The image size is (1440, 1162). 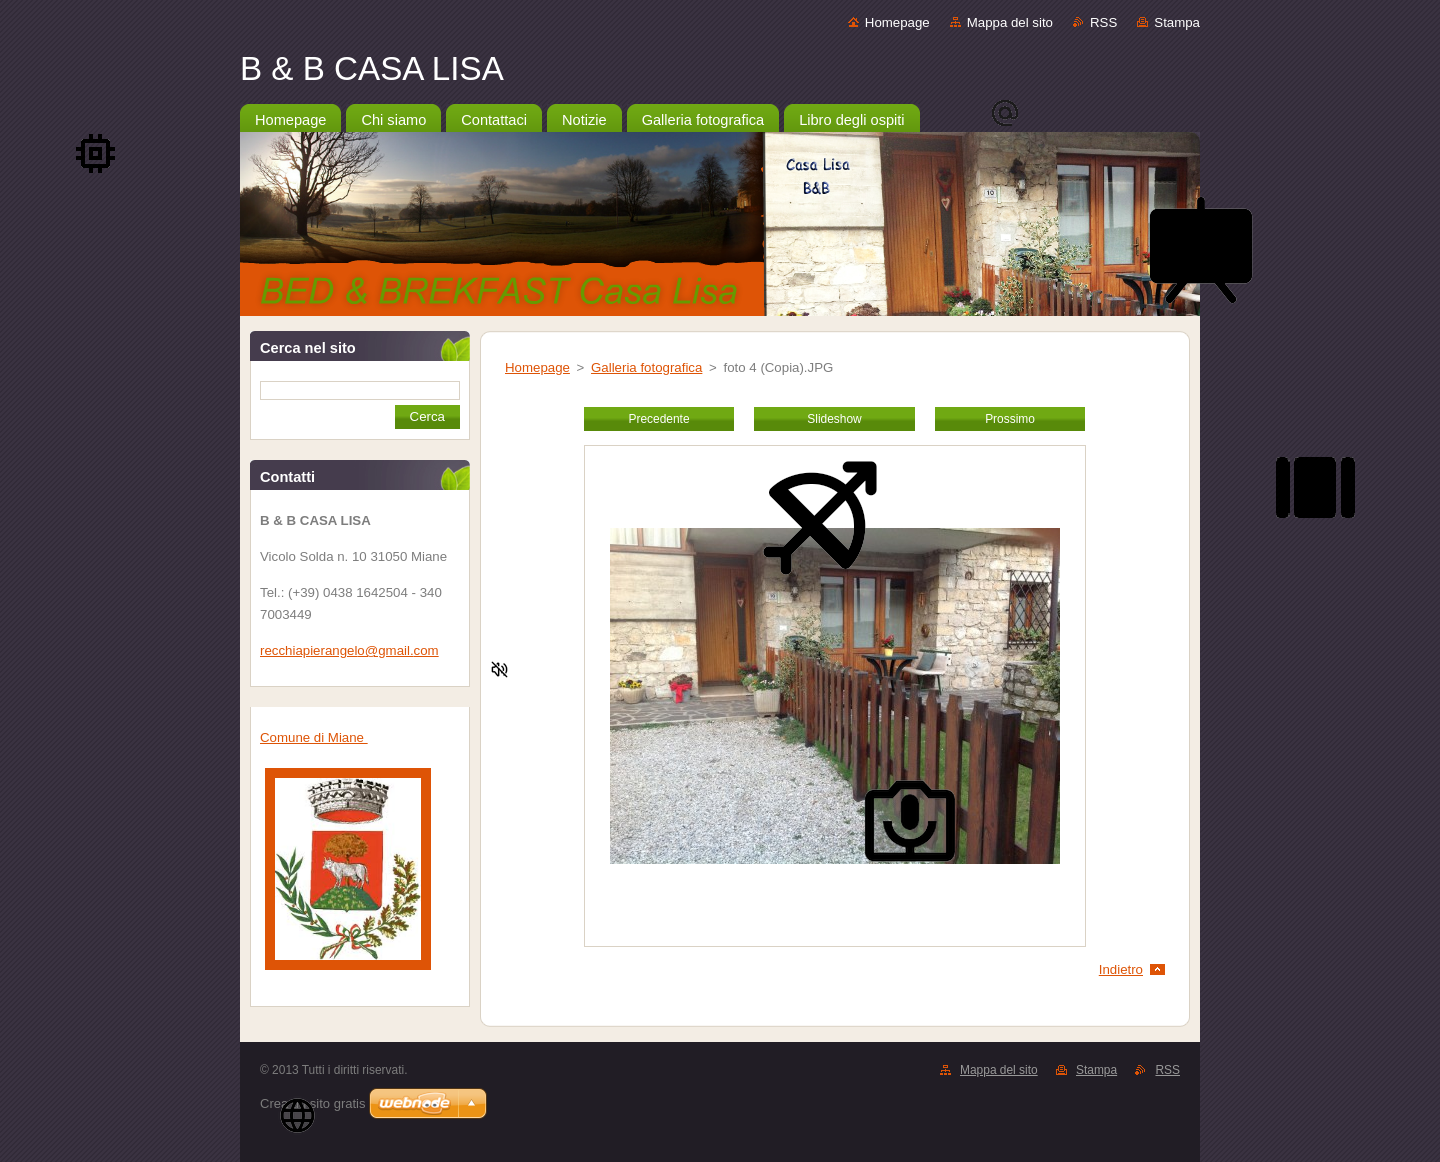 I want to click on switch to array or column view layout, so click(x=1313, y=490).